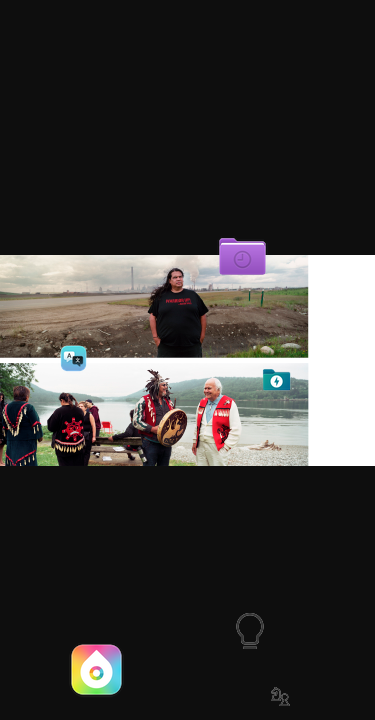 The height and width of the screenshot is (720, 375). Describe the element at coordinates (280, 696) in the screenshot. I see `open chess game application` at that location.